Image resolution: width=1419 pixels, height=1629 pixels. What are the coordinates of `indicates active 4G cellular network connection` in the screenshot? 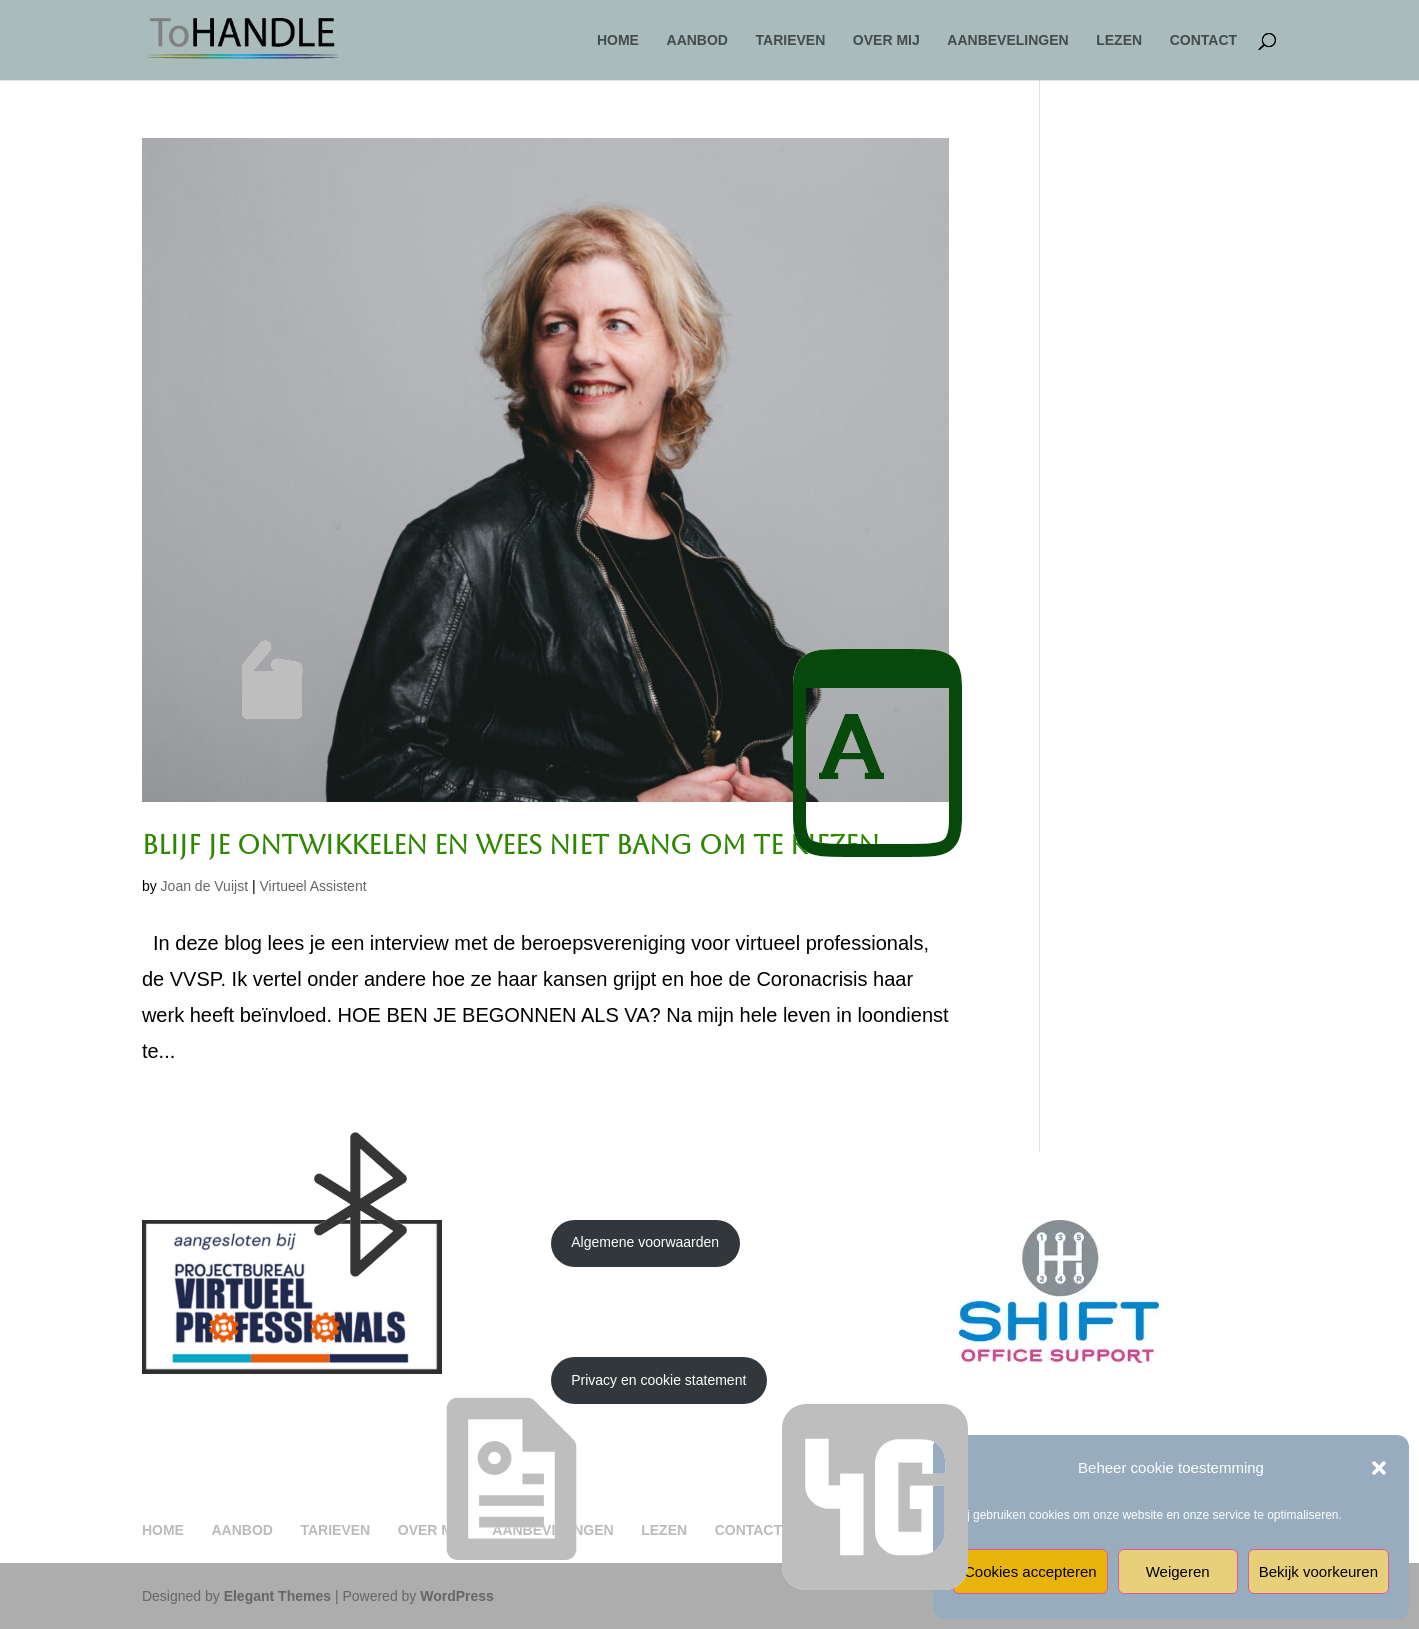 It's located at (875, 1497).